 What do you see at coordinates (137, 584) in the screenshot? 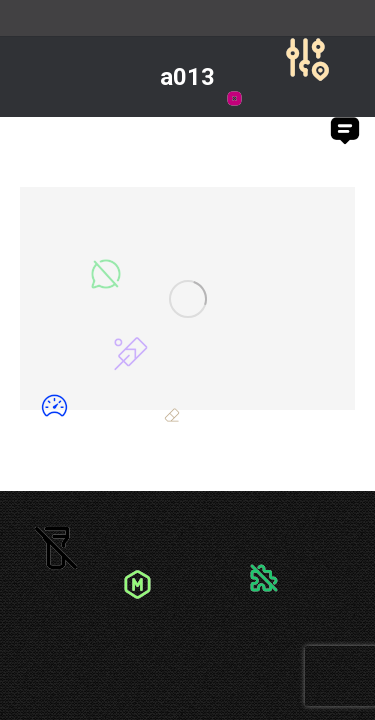
I see `indicates a module or component in a system` at bounding box center [137, 584].